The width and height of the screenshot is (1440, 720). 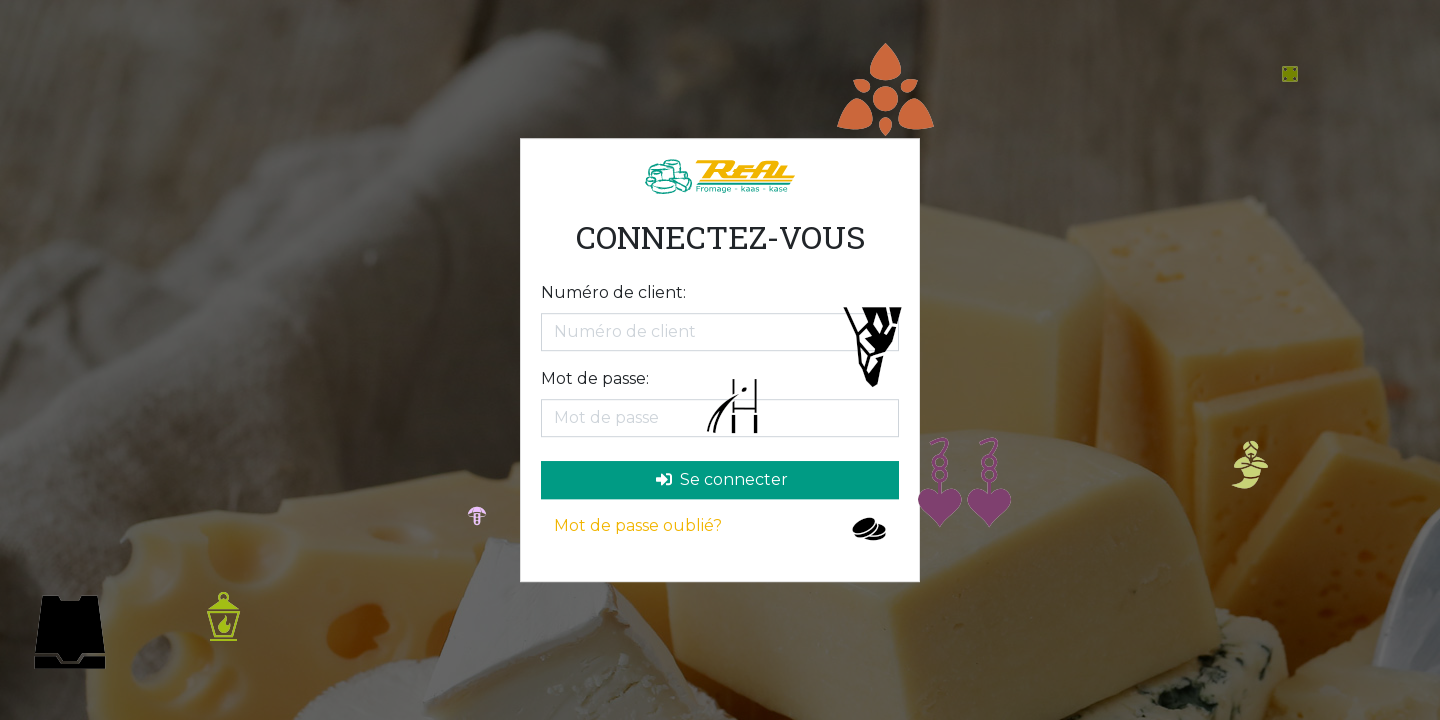 I want to click on toggle lantern or light source on/off, so click(x=223, y=616).